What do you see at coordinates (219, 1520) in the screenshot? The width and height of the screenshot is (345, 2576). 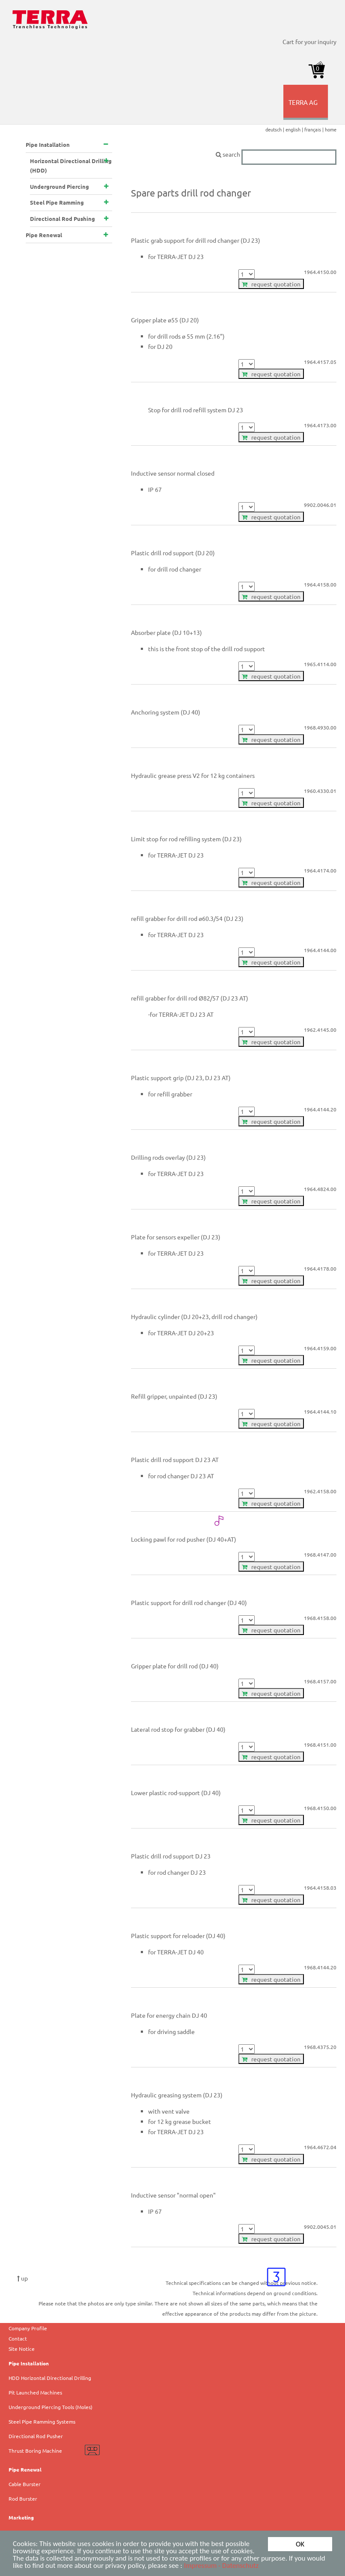 I see `access music or audio player` at bounding box center [219, 1520].